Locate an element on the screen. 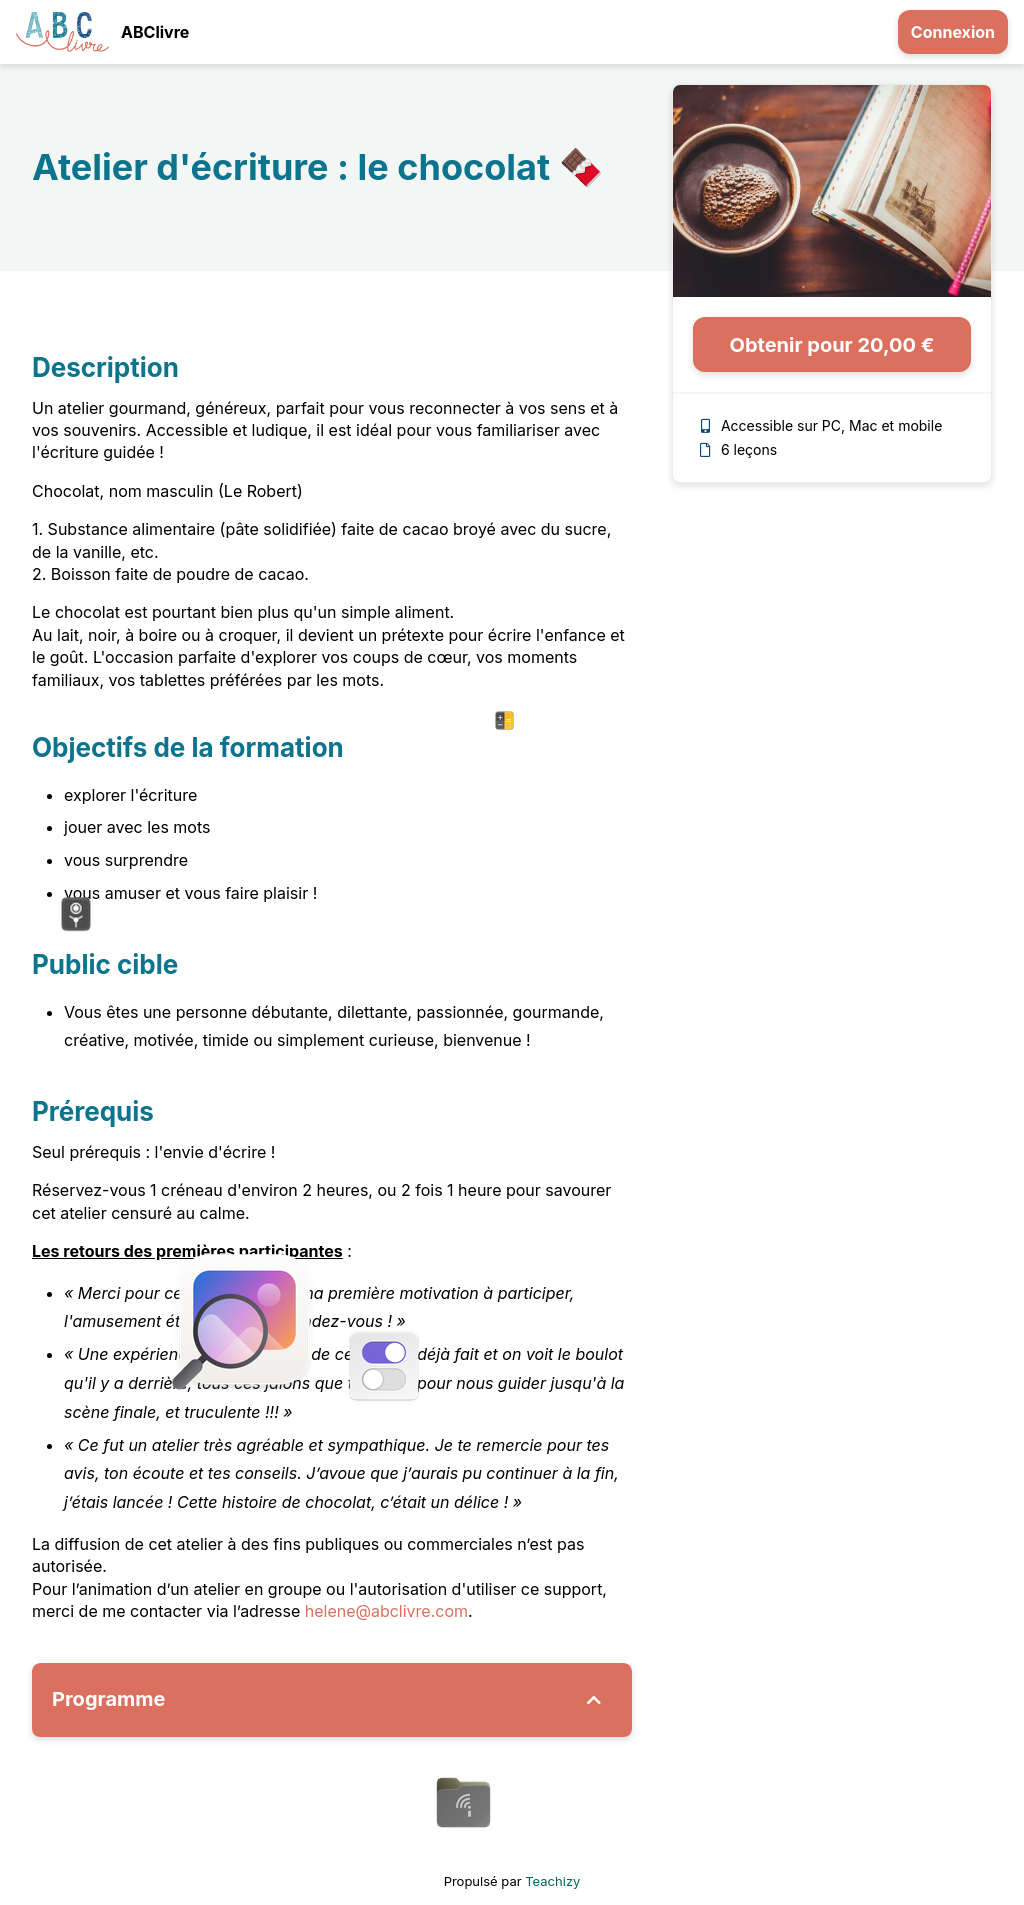 Image resolution: width=1024 pixels, height=1905 pixels. open gnome loupe image viewer is located at coordinates (244, 1319).